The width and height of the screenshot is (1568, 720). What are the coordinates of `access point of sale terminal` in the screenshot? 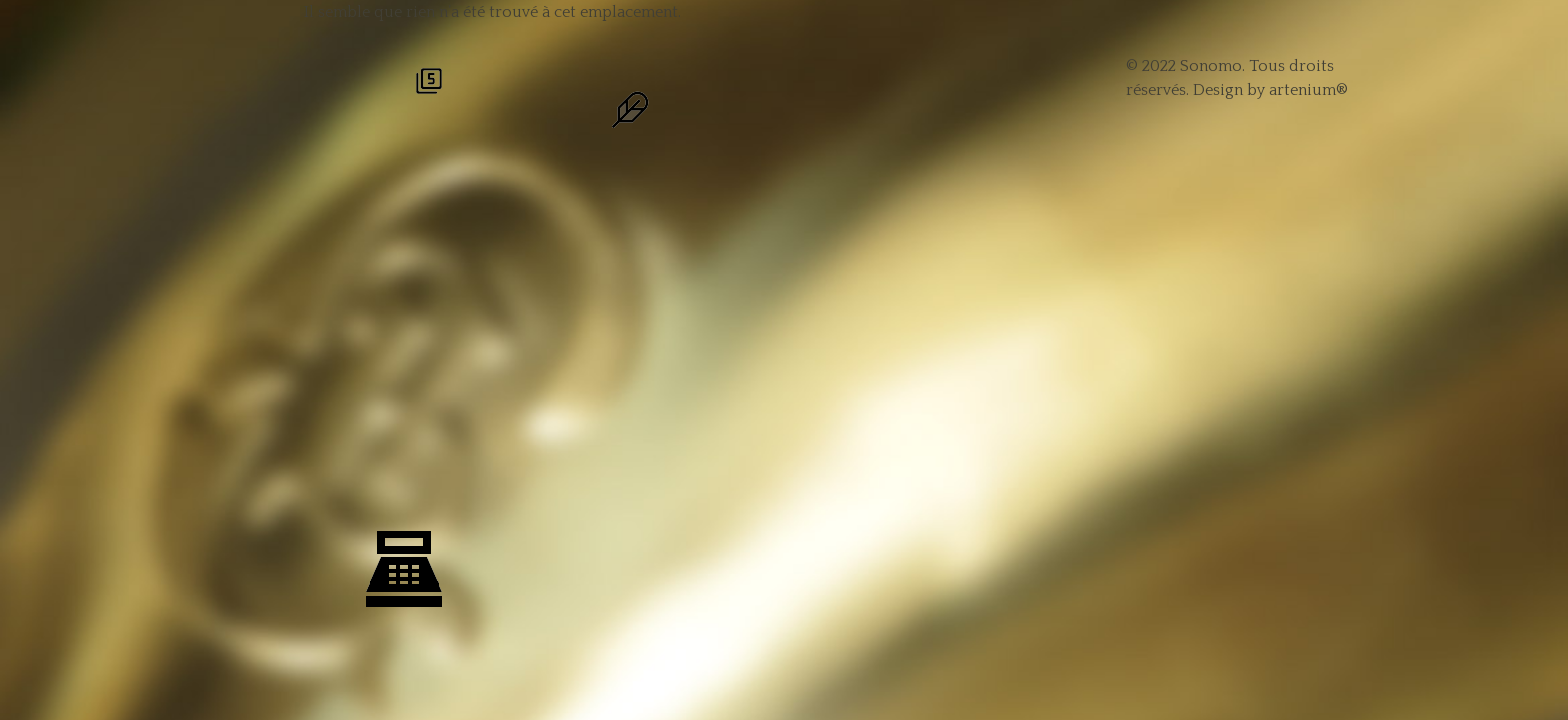 It's located at (404, 569).